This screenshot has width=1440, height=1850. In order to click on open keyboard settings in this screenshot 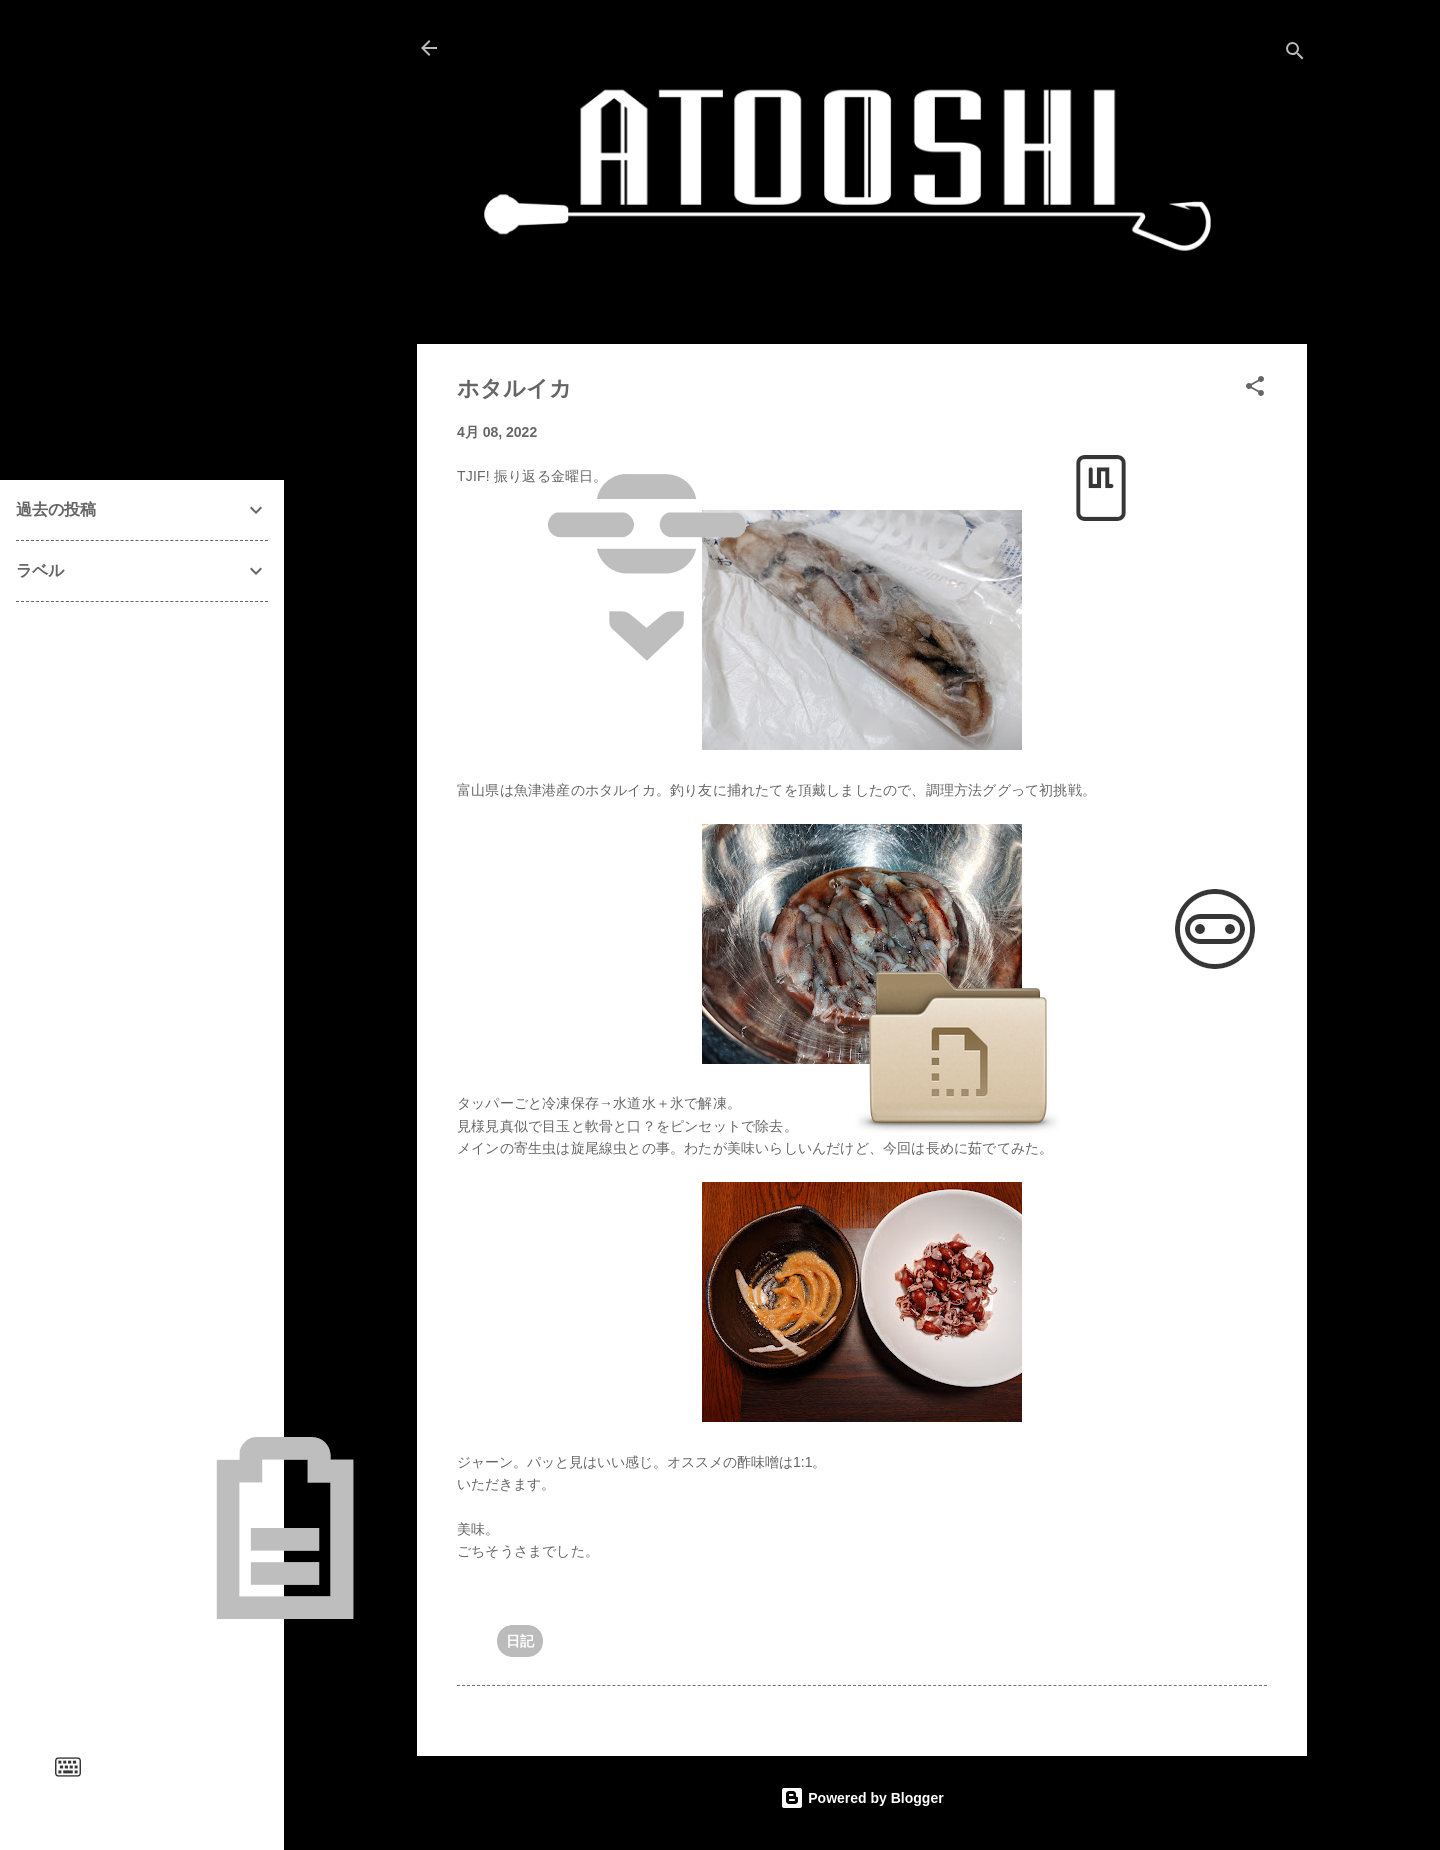, I will do `click(68, 1767)`.